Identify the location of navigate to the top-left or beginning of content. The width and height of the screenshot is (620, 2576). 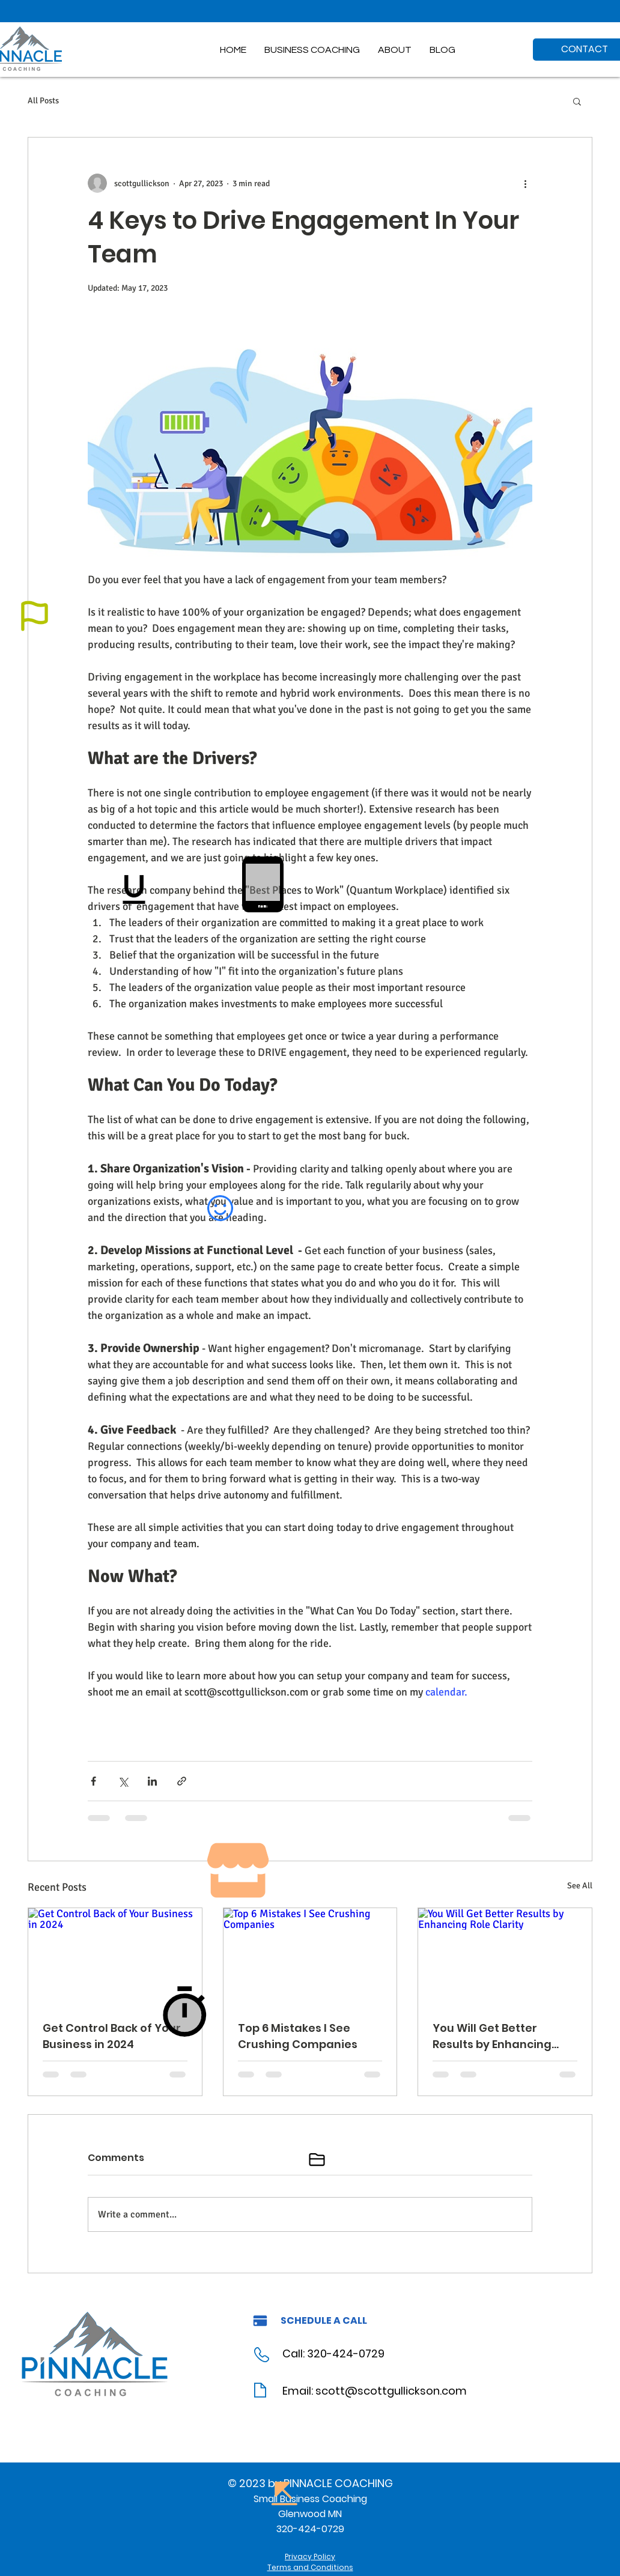
(283, 2493).